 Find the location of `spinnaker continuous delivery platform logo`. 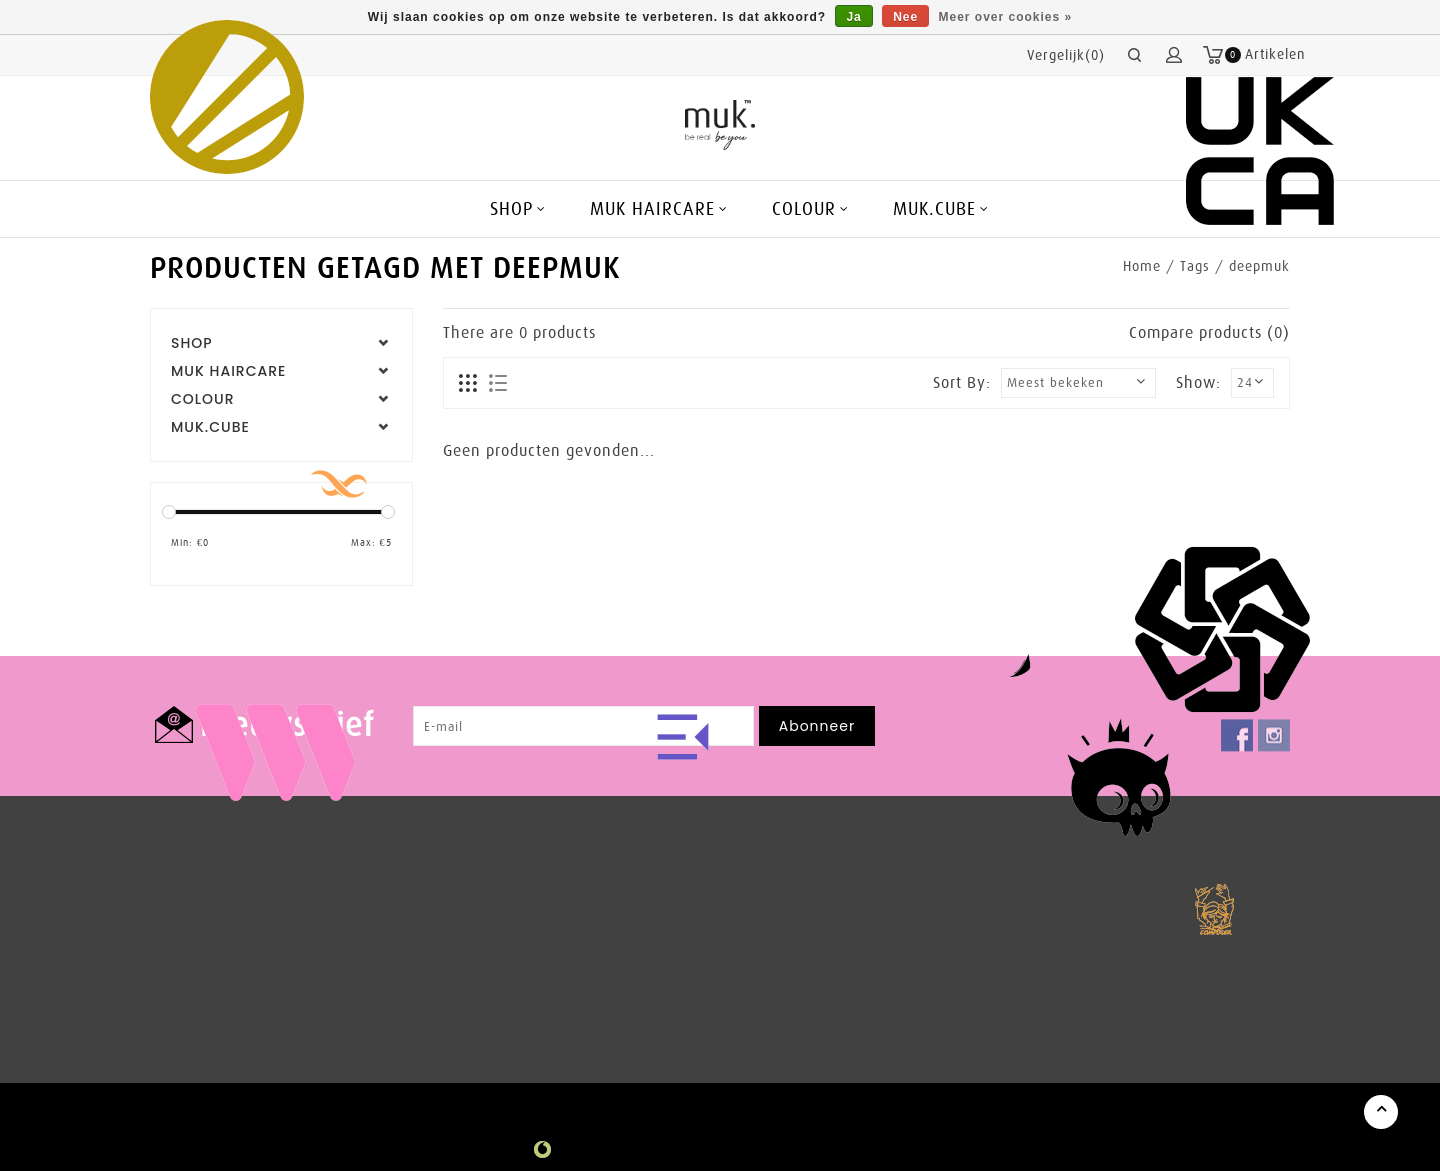

spinnaker continuous delivery platform logo is located at coordinates (1019, 665).